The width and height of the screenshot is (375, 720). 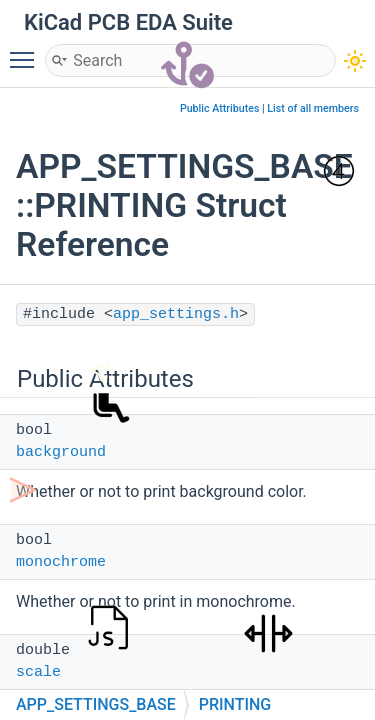 I want to click on indicates step four in a multi-step process, so click(x=339, y=171).